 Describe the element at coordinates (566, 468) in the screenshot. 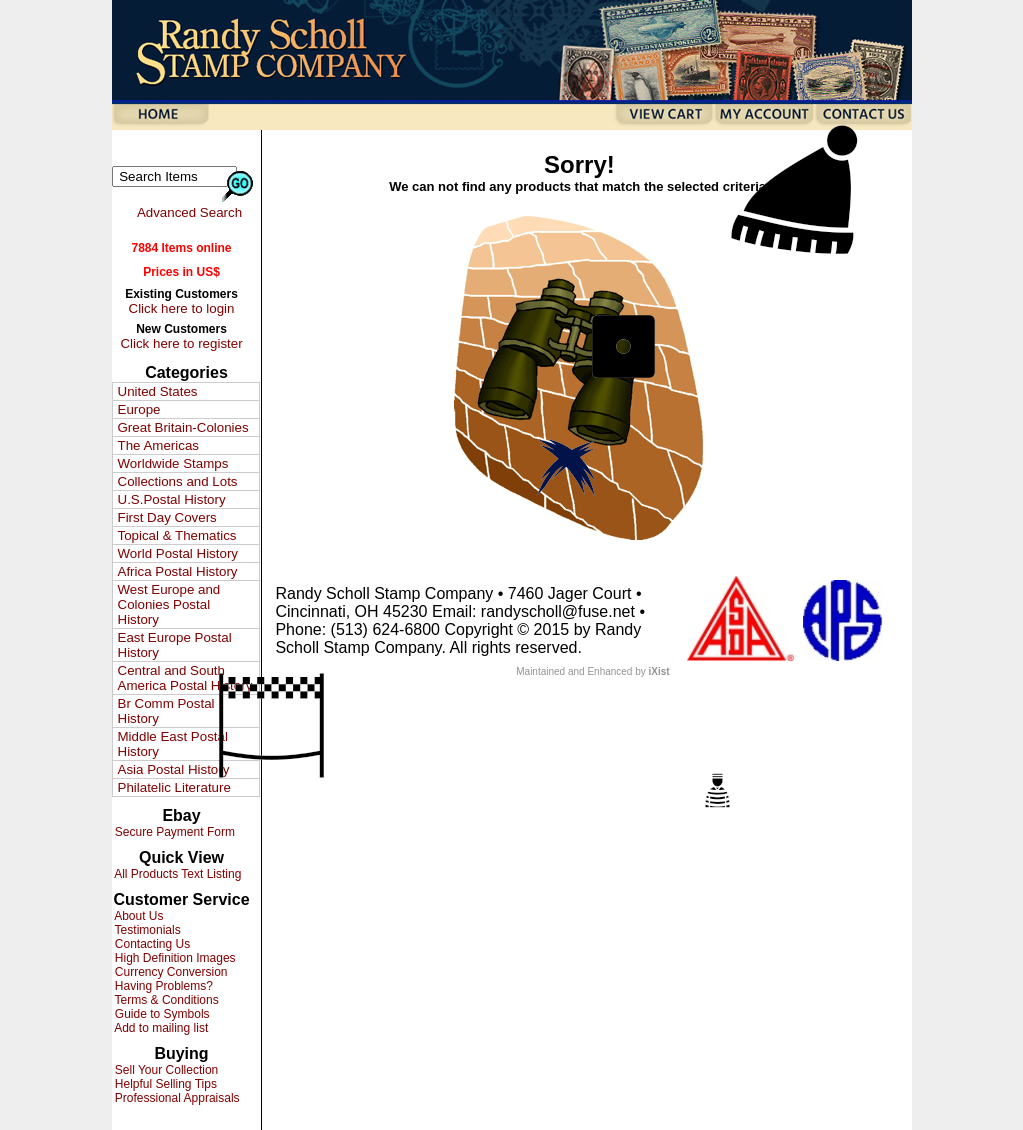

I see `dismiss or close a dialog` at that location.